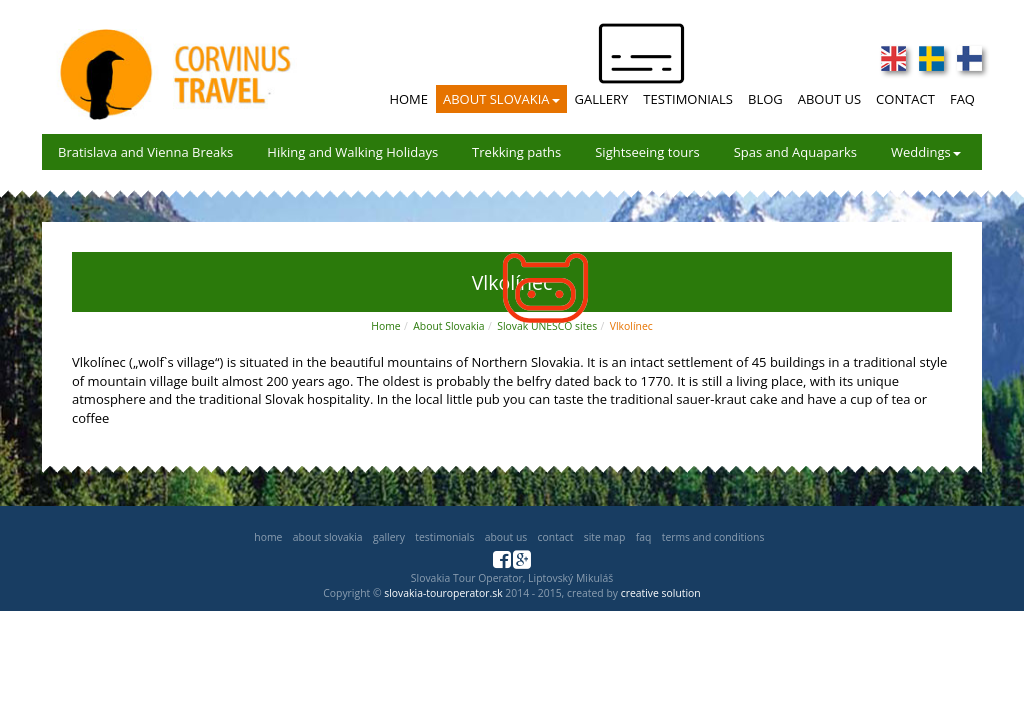 Image resolution: width=1024 pixels, height=720 pixels. I want to click on enable subtitles or closed captions, so click(641, 53).